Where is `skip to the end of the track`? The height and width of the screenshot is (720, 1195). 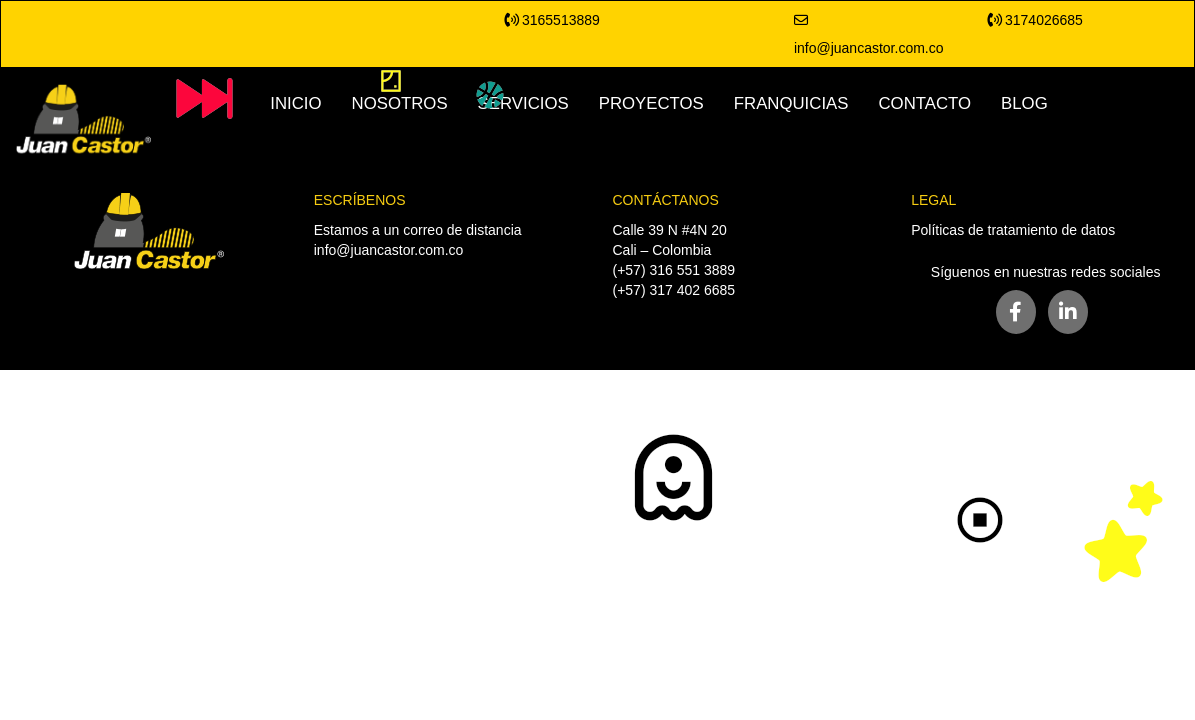
skip to the end of the track is located at coordinates (204, 98).